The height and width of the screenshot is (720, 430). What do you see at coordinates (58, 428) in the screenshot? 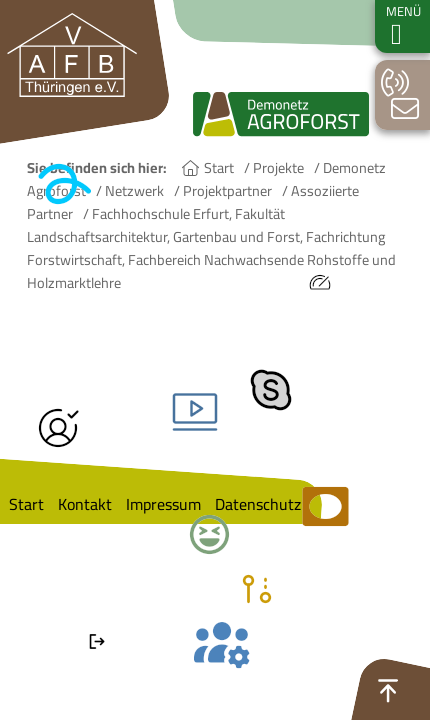
I see `verified user profile` at bounding box center [58, 428].